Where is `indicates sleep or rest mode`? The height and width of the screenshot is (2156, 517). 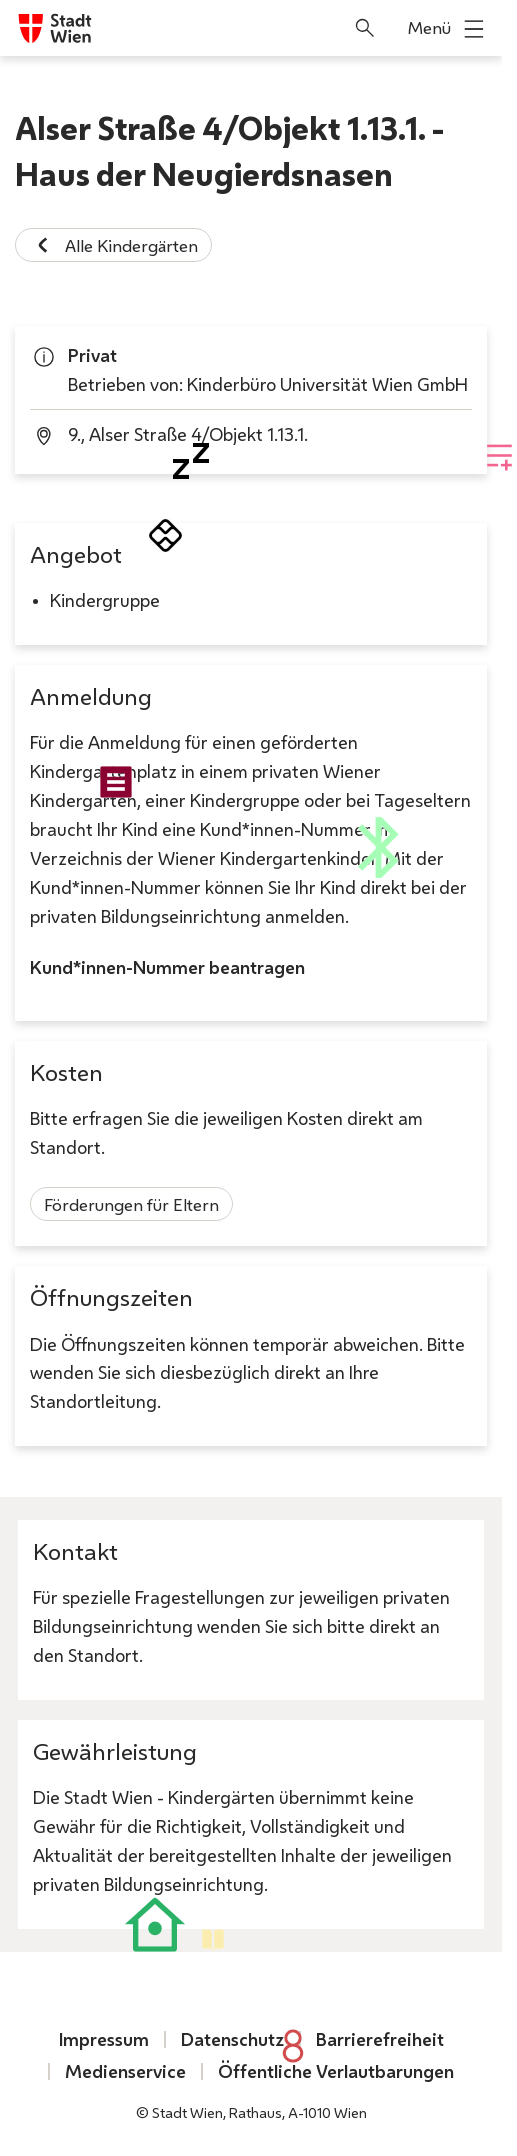 indicates sleep or rest mode is located at coordinates (191, 461).